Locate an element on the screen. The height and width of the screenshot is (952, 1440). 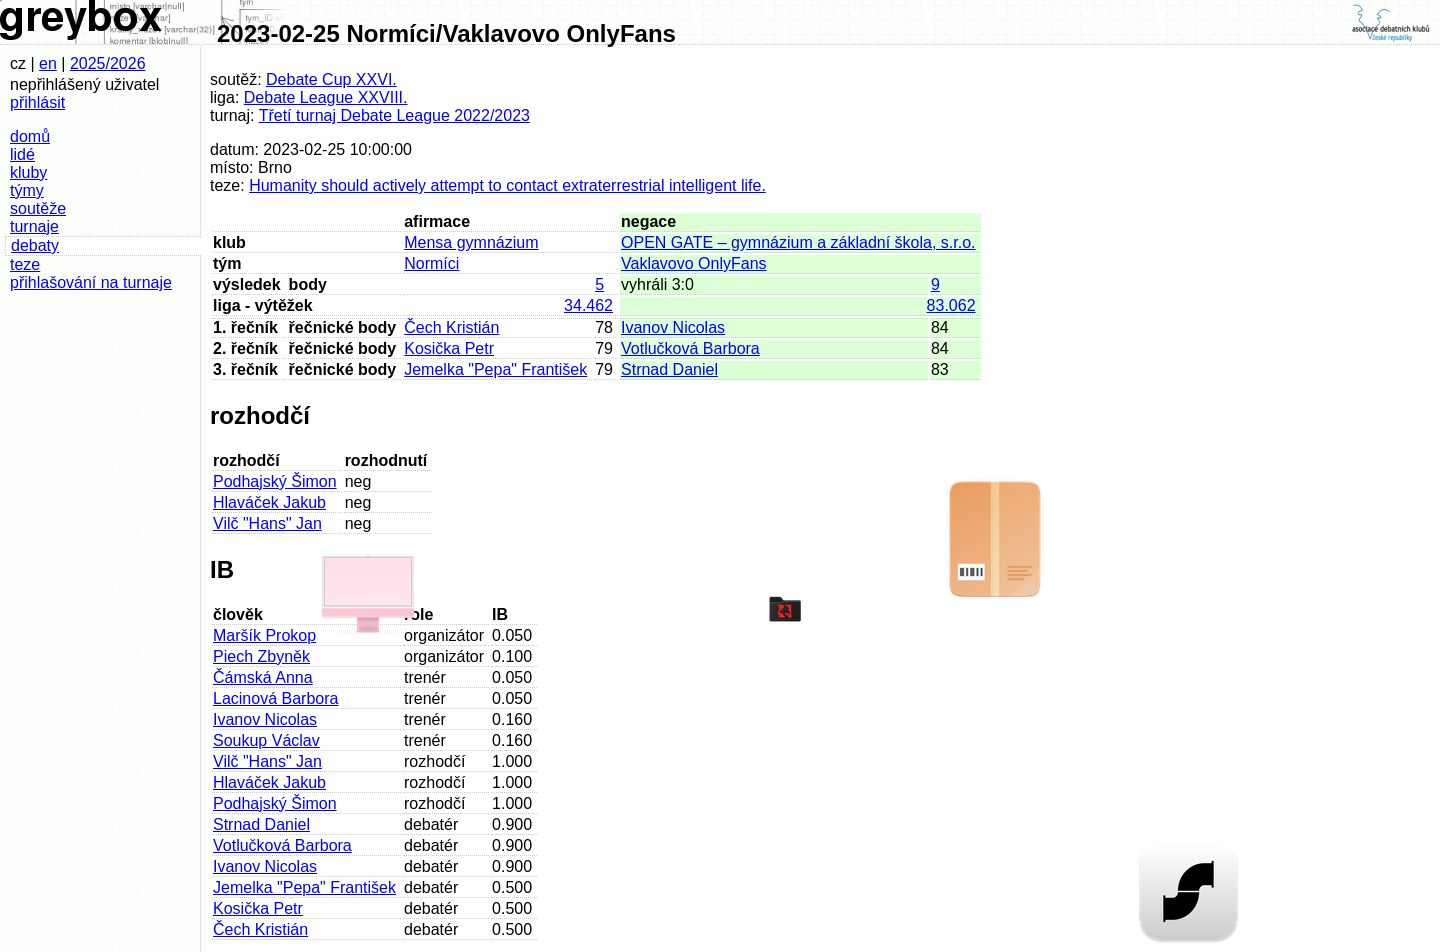
open nusantara project files folder is located at coordinates (785, 610).